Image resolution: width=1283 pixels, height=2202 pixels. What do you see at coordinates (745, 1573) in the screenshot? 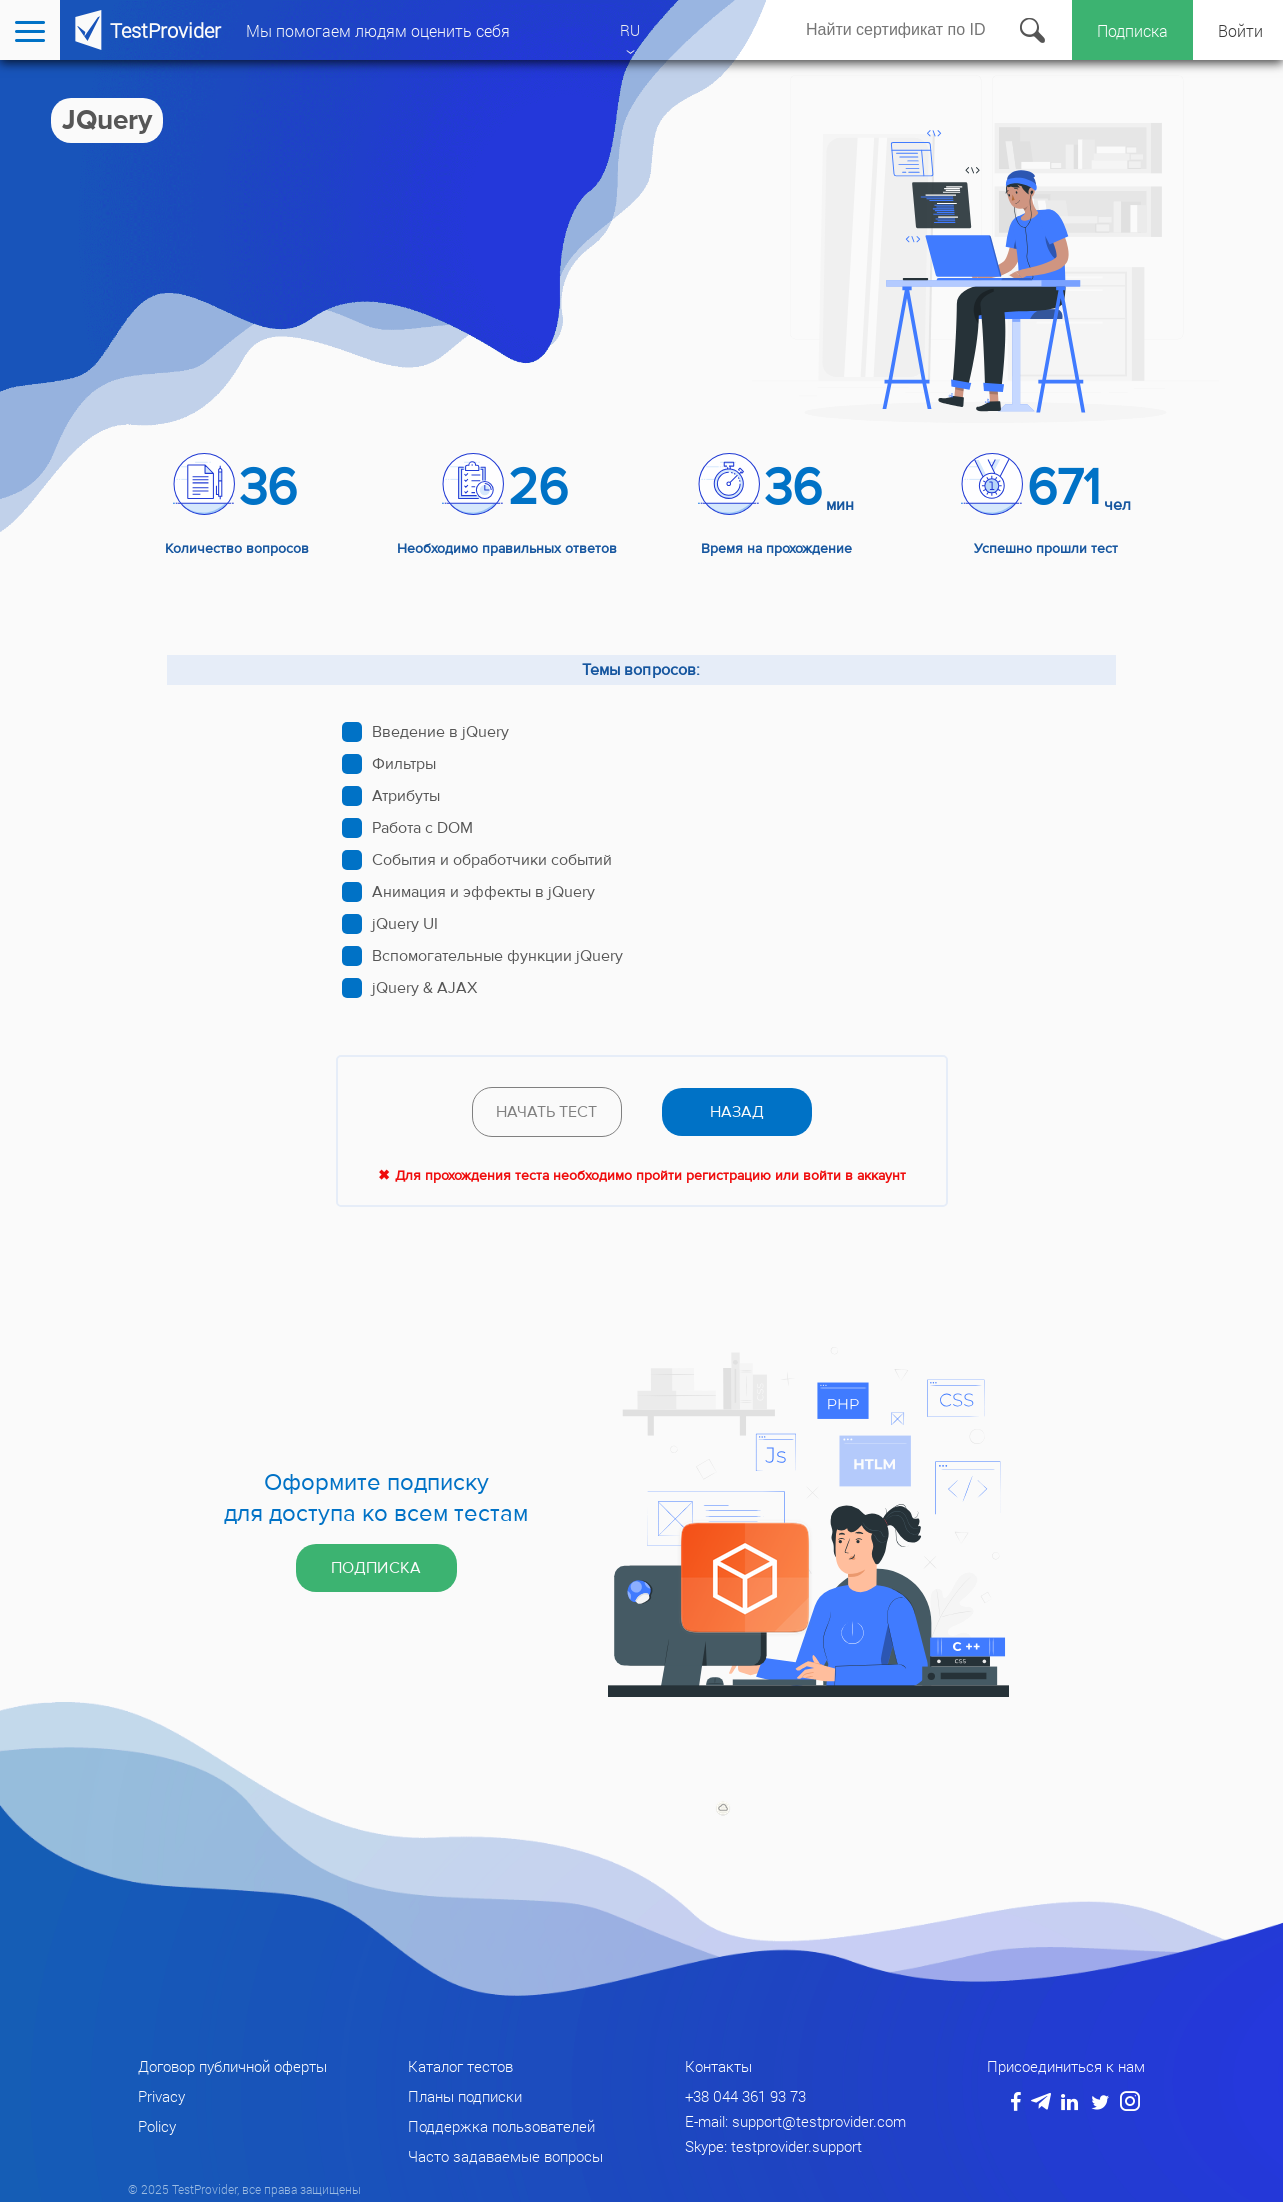
I see `open a 3D model file in STL binary format` at bounding box center [745, 1573].